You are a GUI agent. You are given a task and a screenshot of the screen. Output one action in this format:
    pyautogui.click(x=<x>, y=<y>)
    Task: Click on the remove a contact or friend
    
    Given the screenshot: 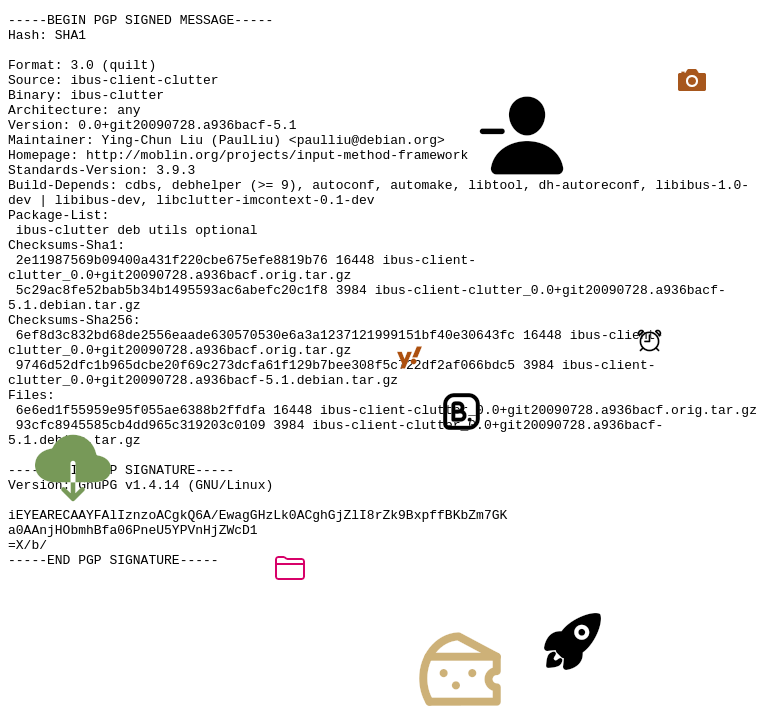 What is the action you would take?
    pyautogui.click(x=521, y=135)
    